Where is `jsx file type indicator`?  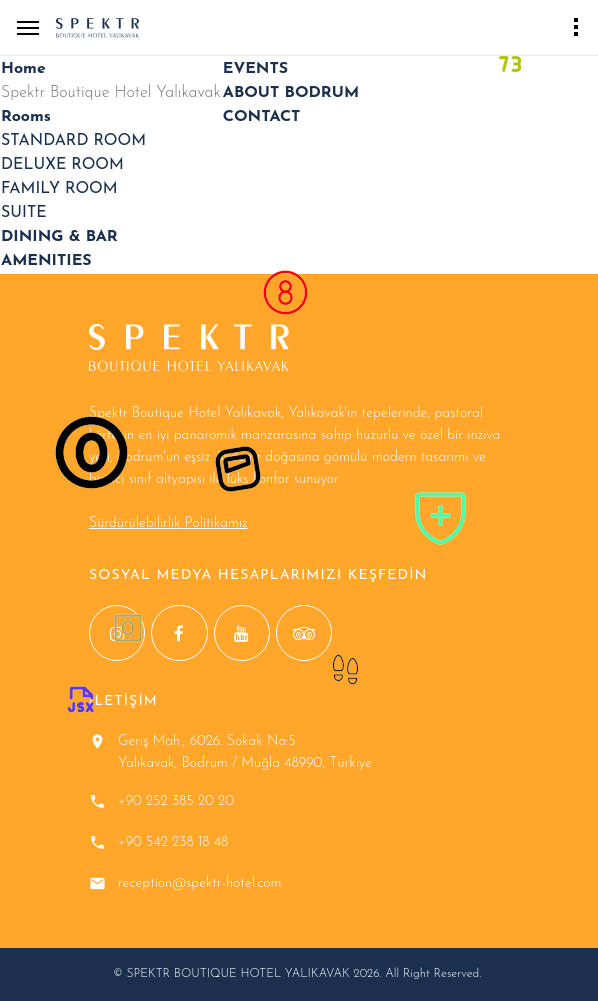 jsx file type indicator is located at coordinates (81, 700).